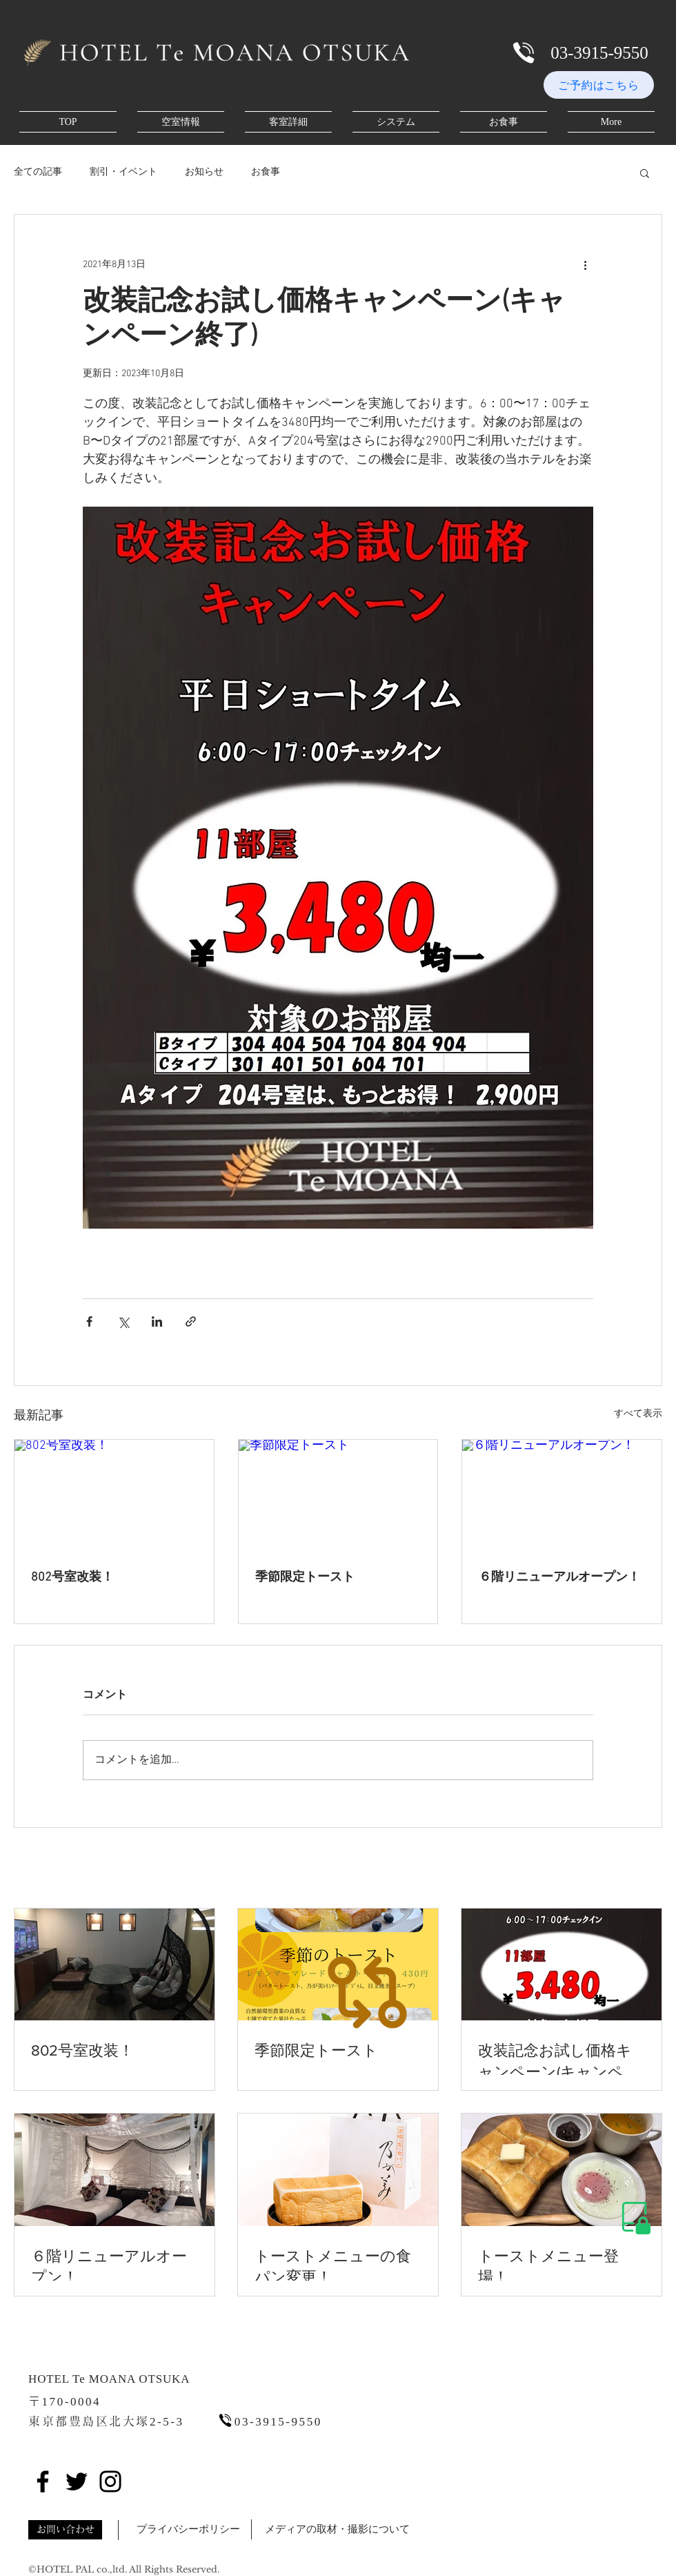  What do you see at coordinates (292, 740) in the screenshot?
I see `navigate to previous or lower-left content` at bounding box center [292, 740].